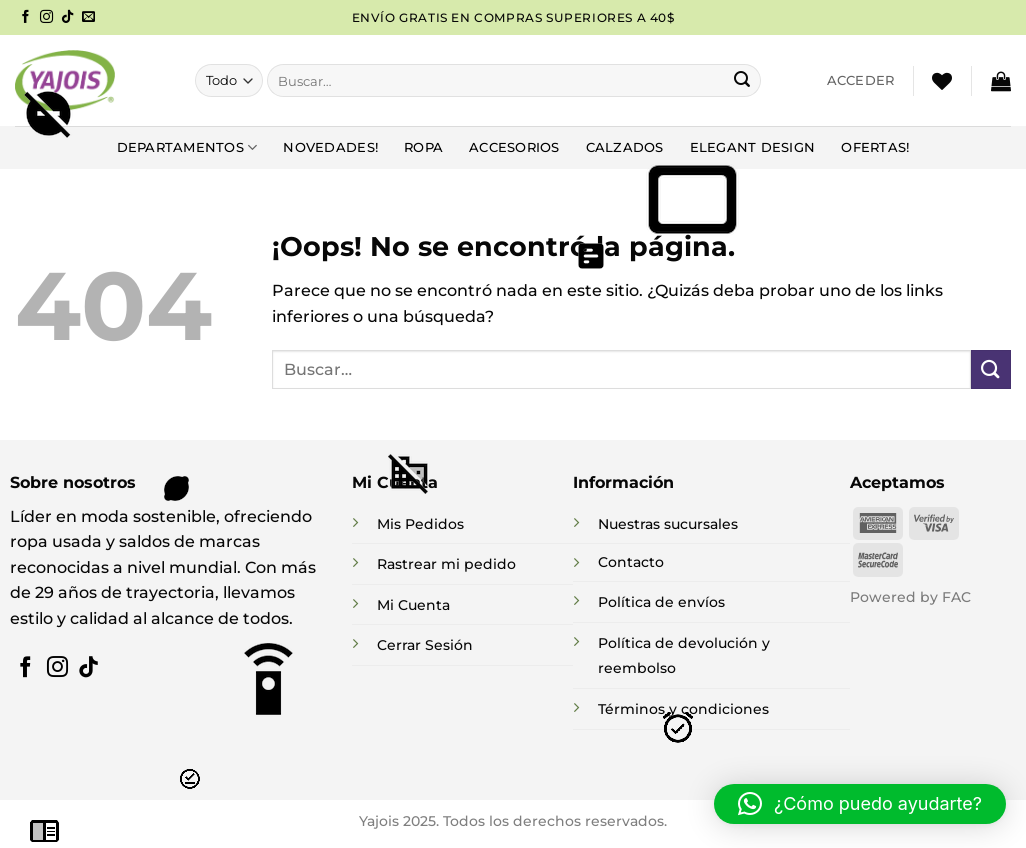  Describe the element at coordinates (591, 256) in the screenshot. I see `view poll or survey results` at that location.